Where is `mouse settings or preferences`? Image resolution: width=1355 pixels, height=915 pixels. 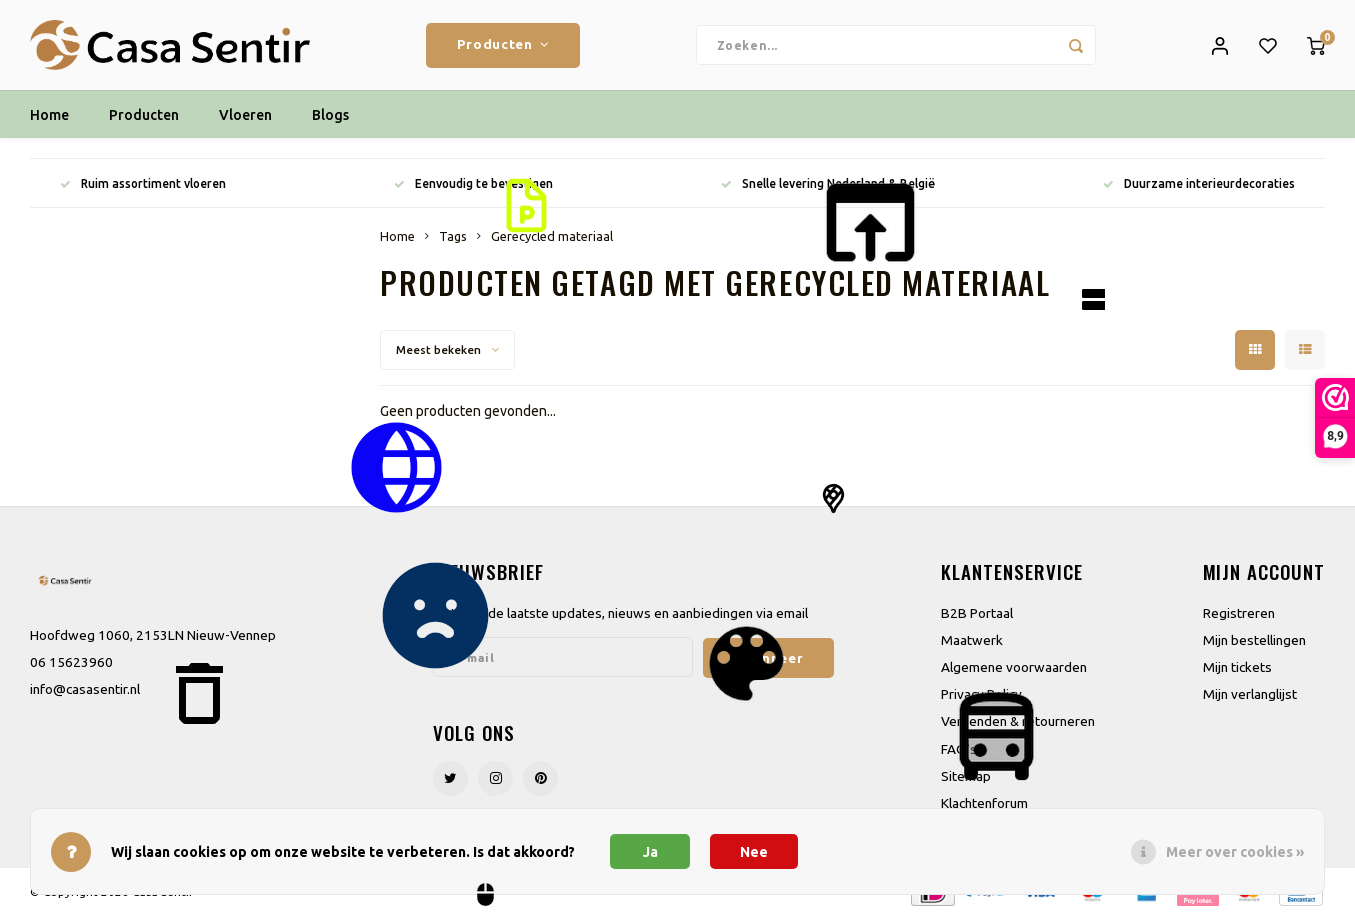 mouse settings or preferences is located at coordinates (485, 894).